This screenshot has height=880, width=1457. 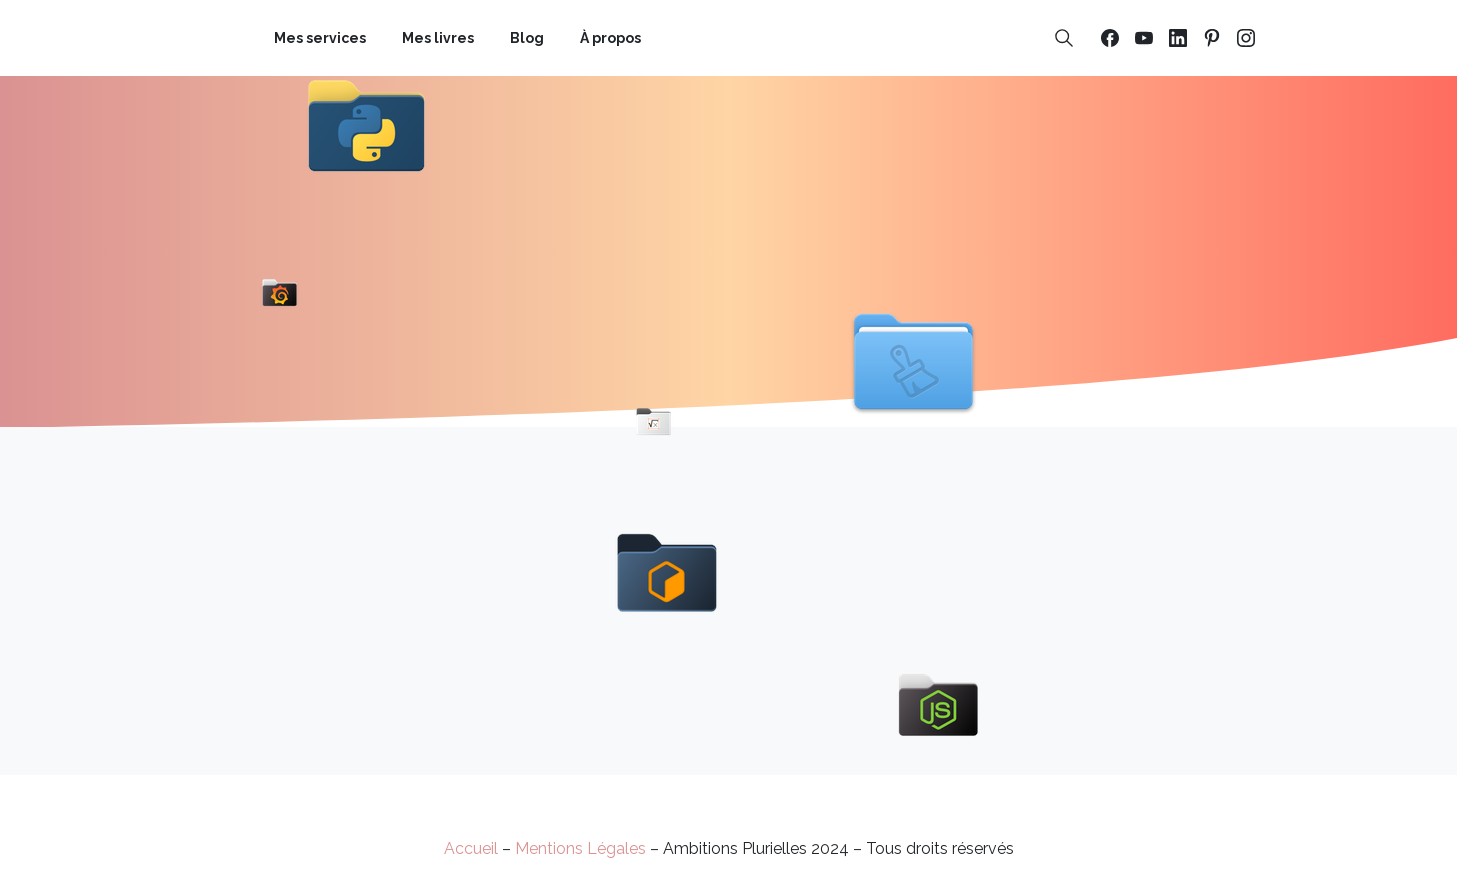 I want to click on open grafana project folder, so click(x=279, y=293).